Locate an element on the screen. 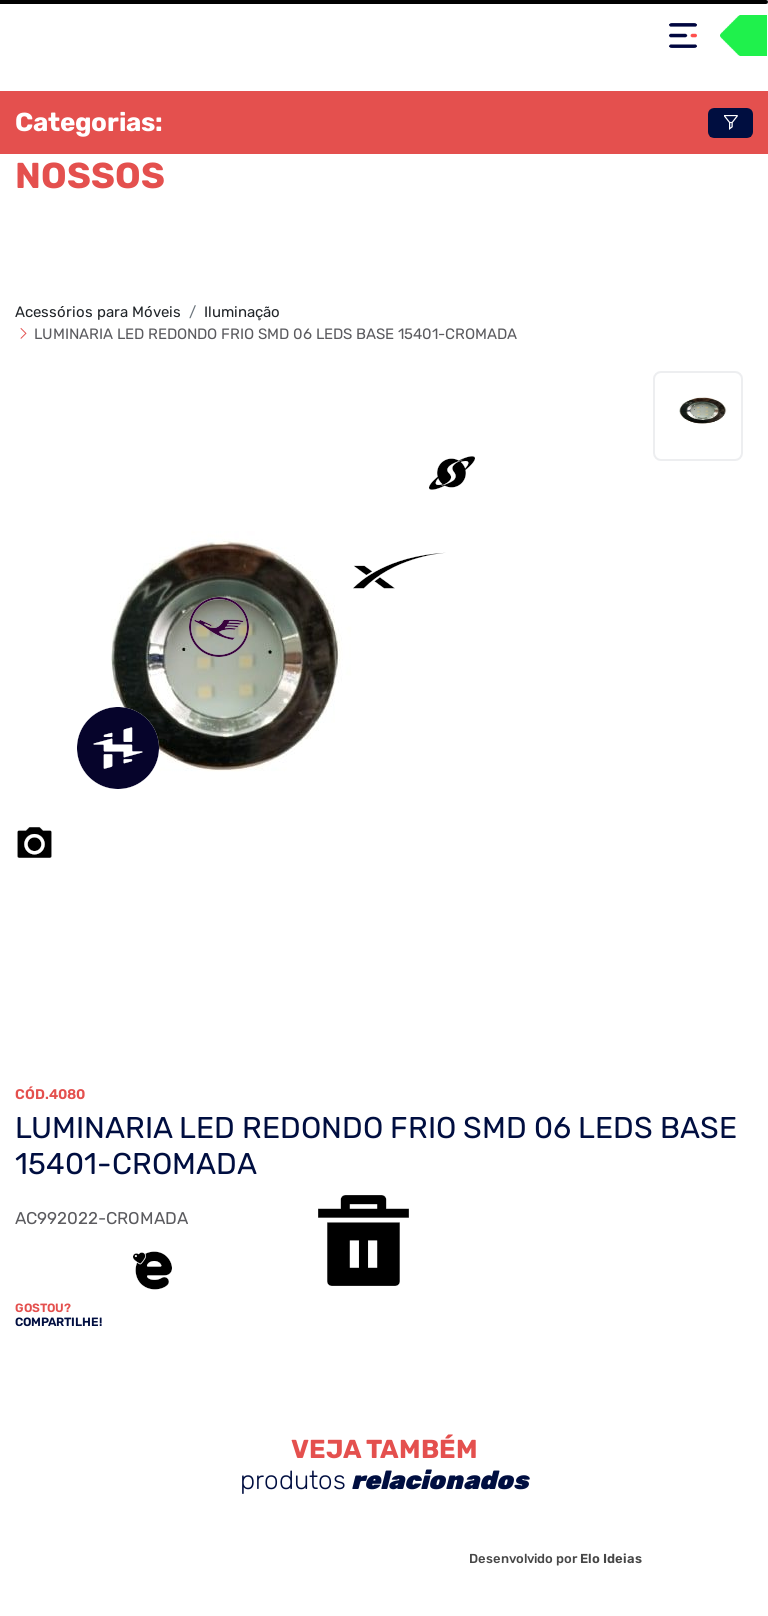 Image resolution: width=768 pixels, height=1616 pixels. visit hackster.io hardware community is located at coordinates (118, 748).